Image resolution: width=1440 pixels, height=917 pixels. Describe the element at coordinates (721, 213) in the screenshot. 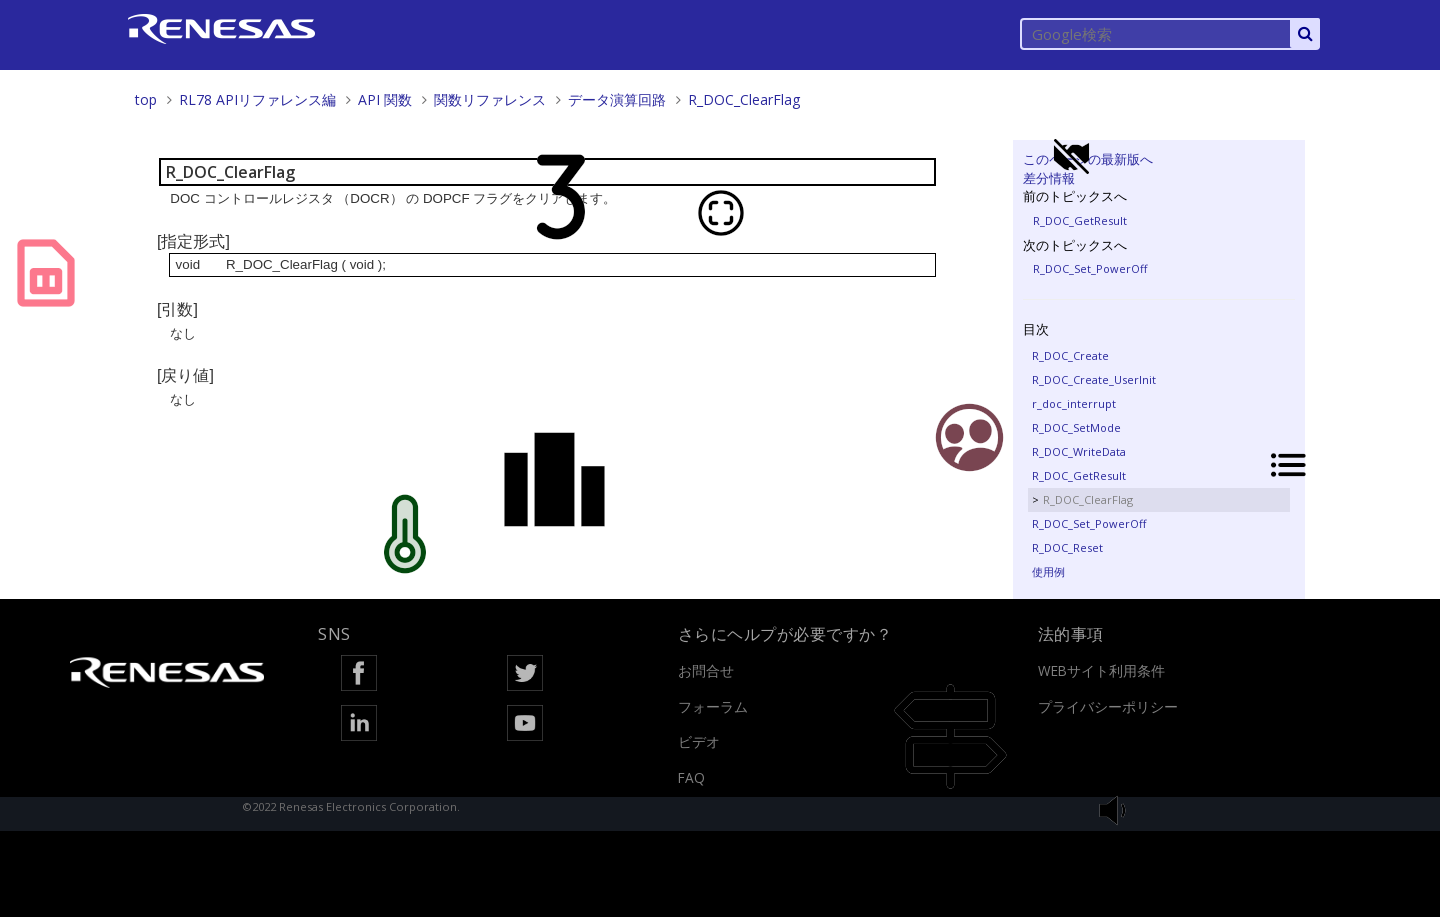

I see `tap to scan a QR code or barcode` at that location.